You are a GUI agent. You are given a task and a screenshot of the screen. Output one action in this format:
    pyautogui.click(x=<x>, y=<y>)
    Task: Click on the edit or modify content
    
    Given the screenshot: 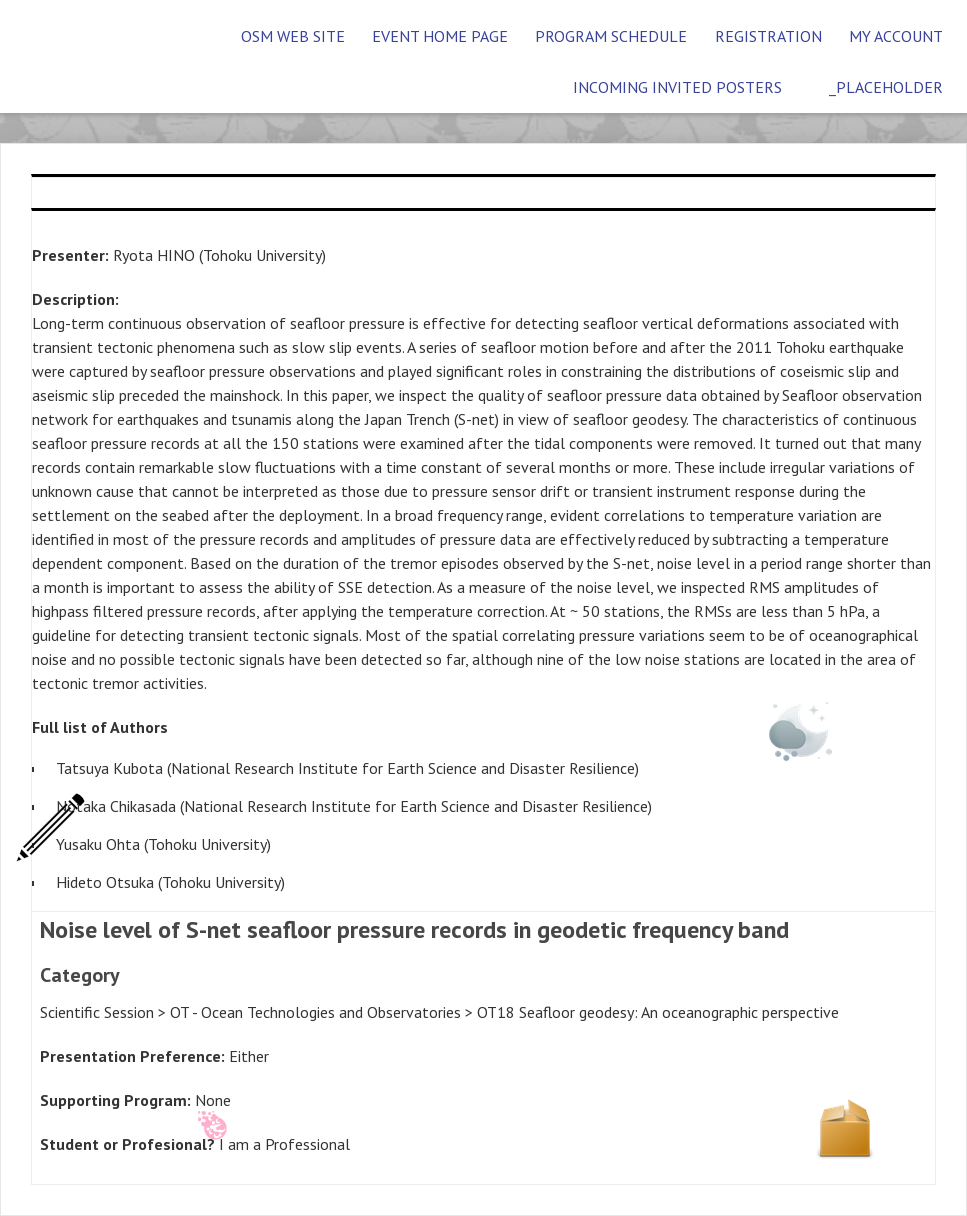 What is the action you would take?
    pyautogui.click(x=50, y=827)
    